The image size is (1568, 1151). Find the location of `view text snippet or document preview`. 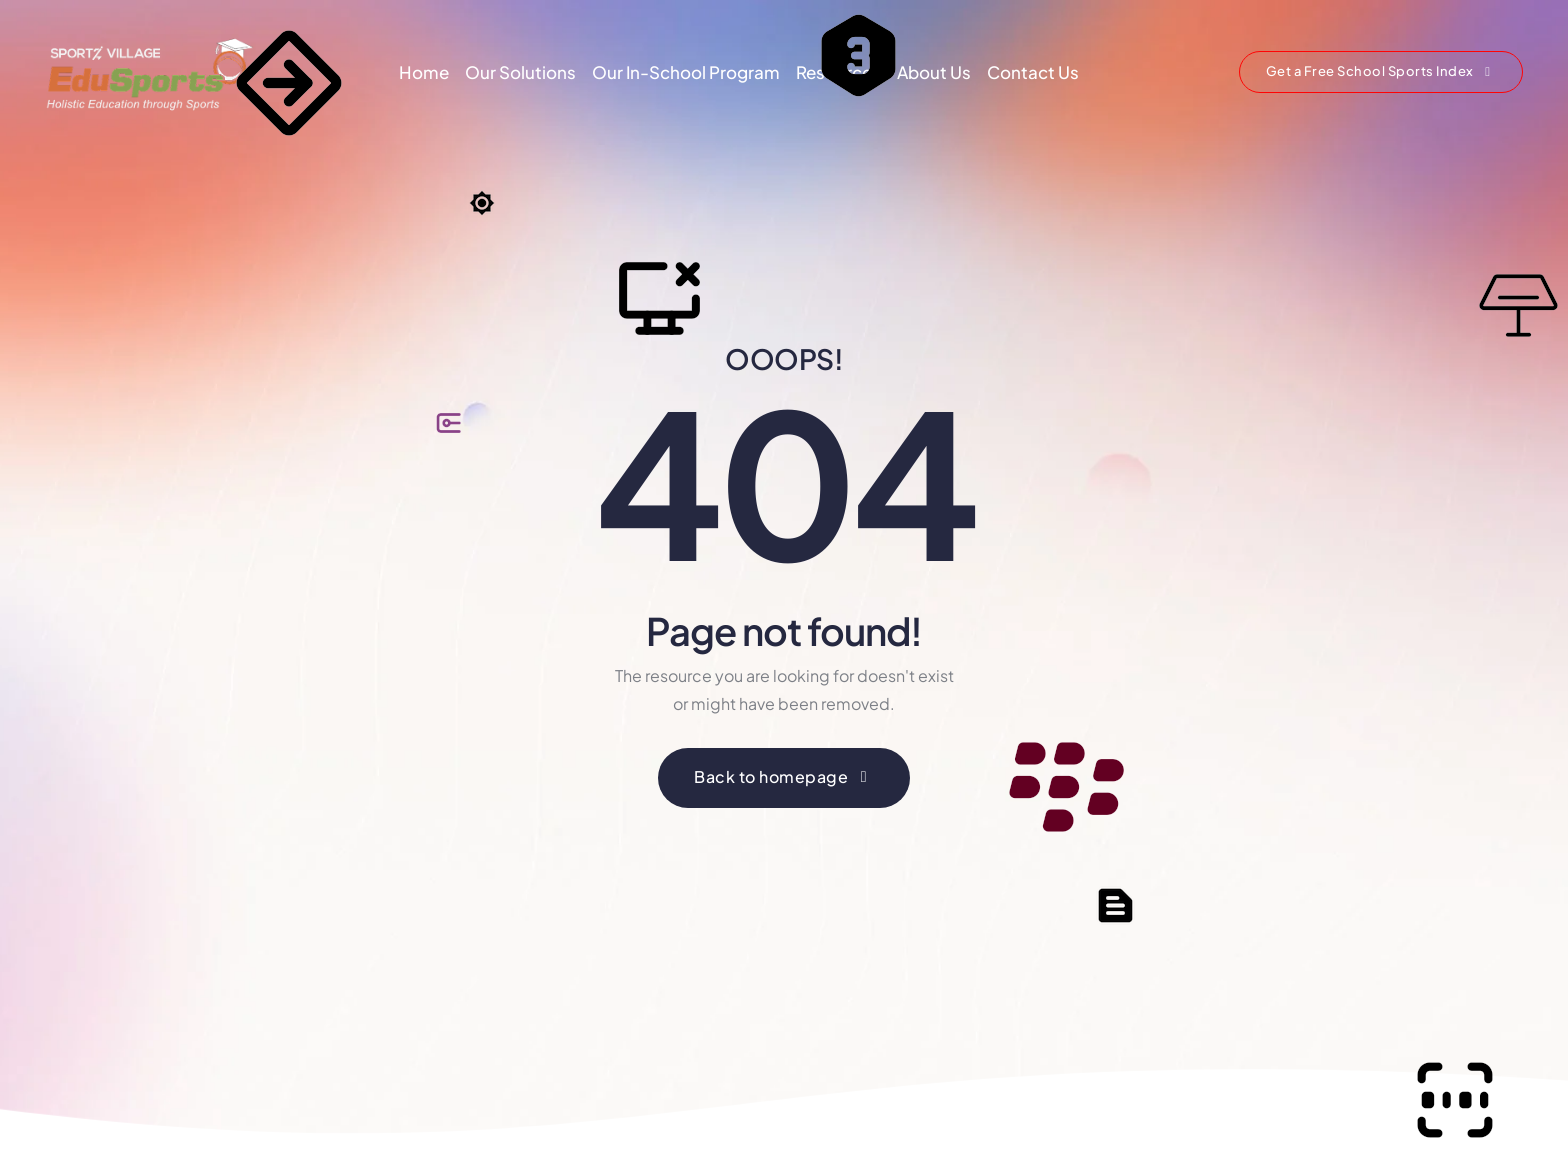

view text snippet or document preview is located at coordinates (1115, 905).